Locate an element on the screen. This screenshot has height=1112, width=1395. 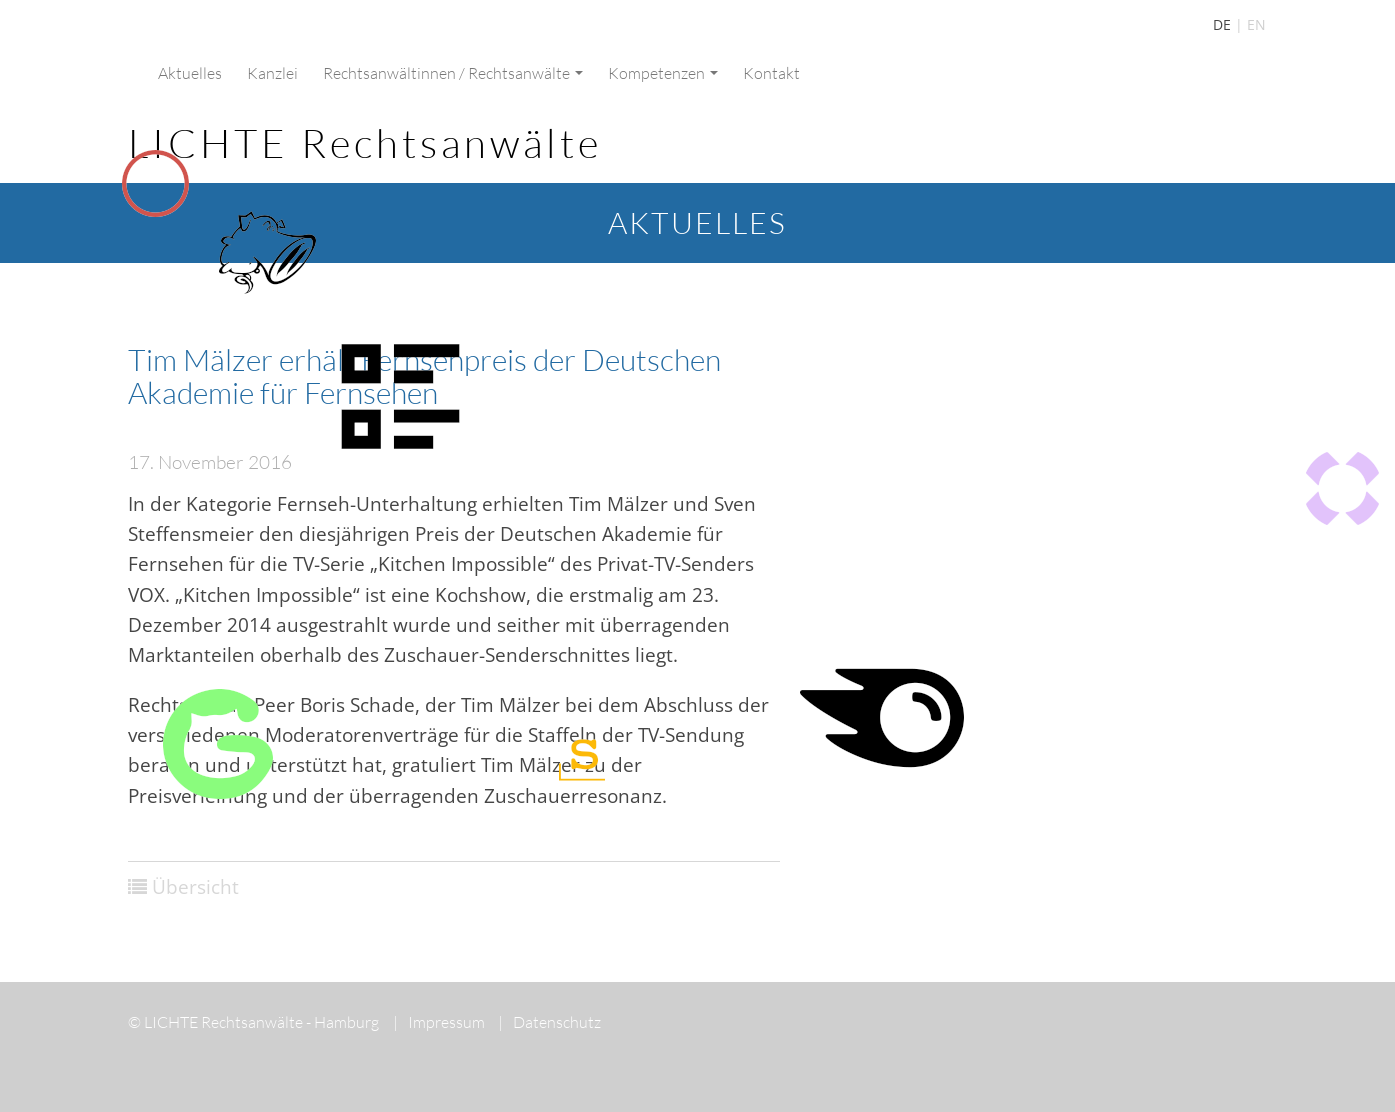
open Semrush SEO and marketing platform is located at coordinates (882, 718).